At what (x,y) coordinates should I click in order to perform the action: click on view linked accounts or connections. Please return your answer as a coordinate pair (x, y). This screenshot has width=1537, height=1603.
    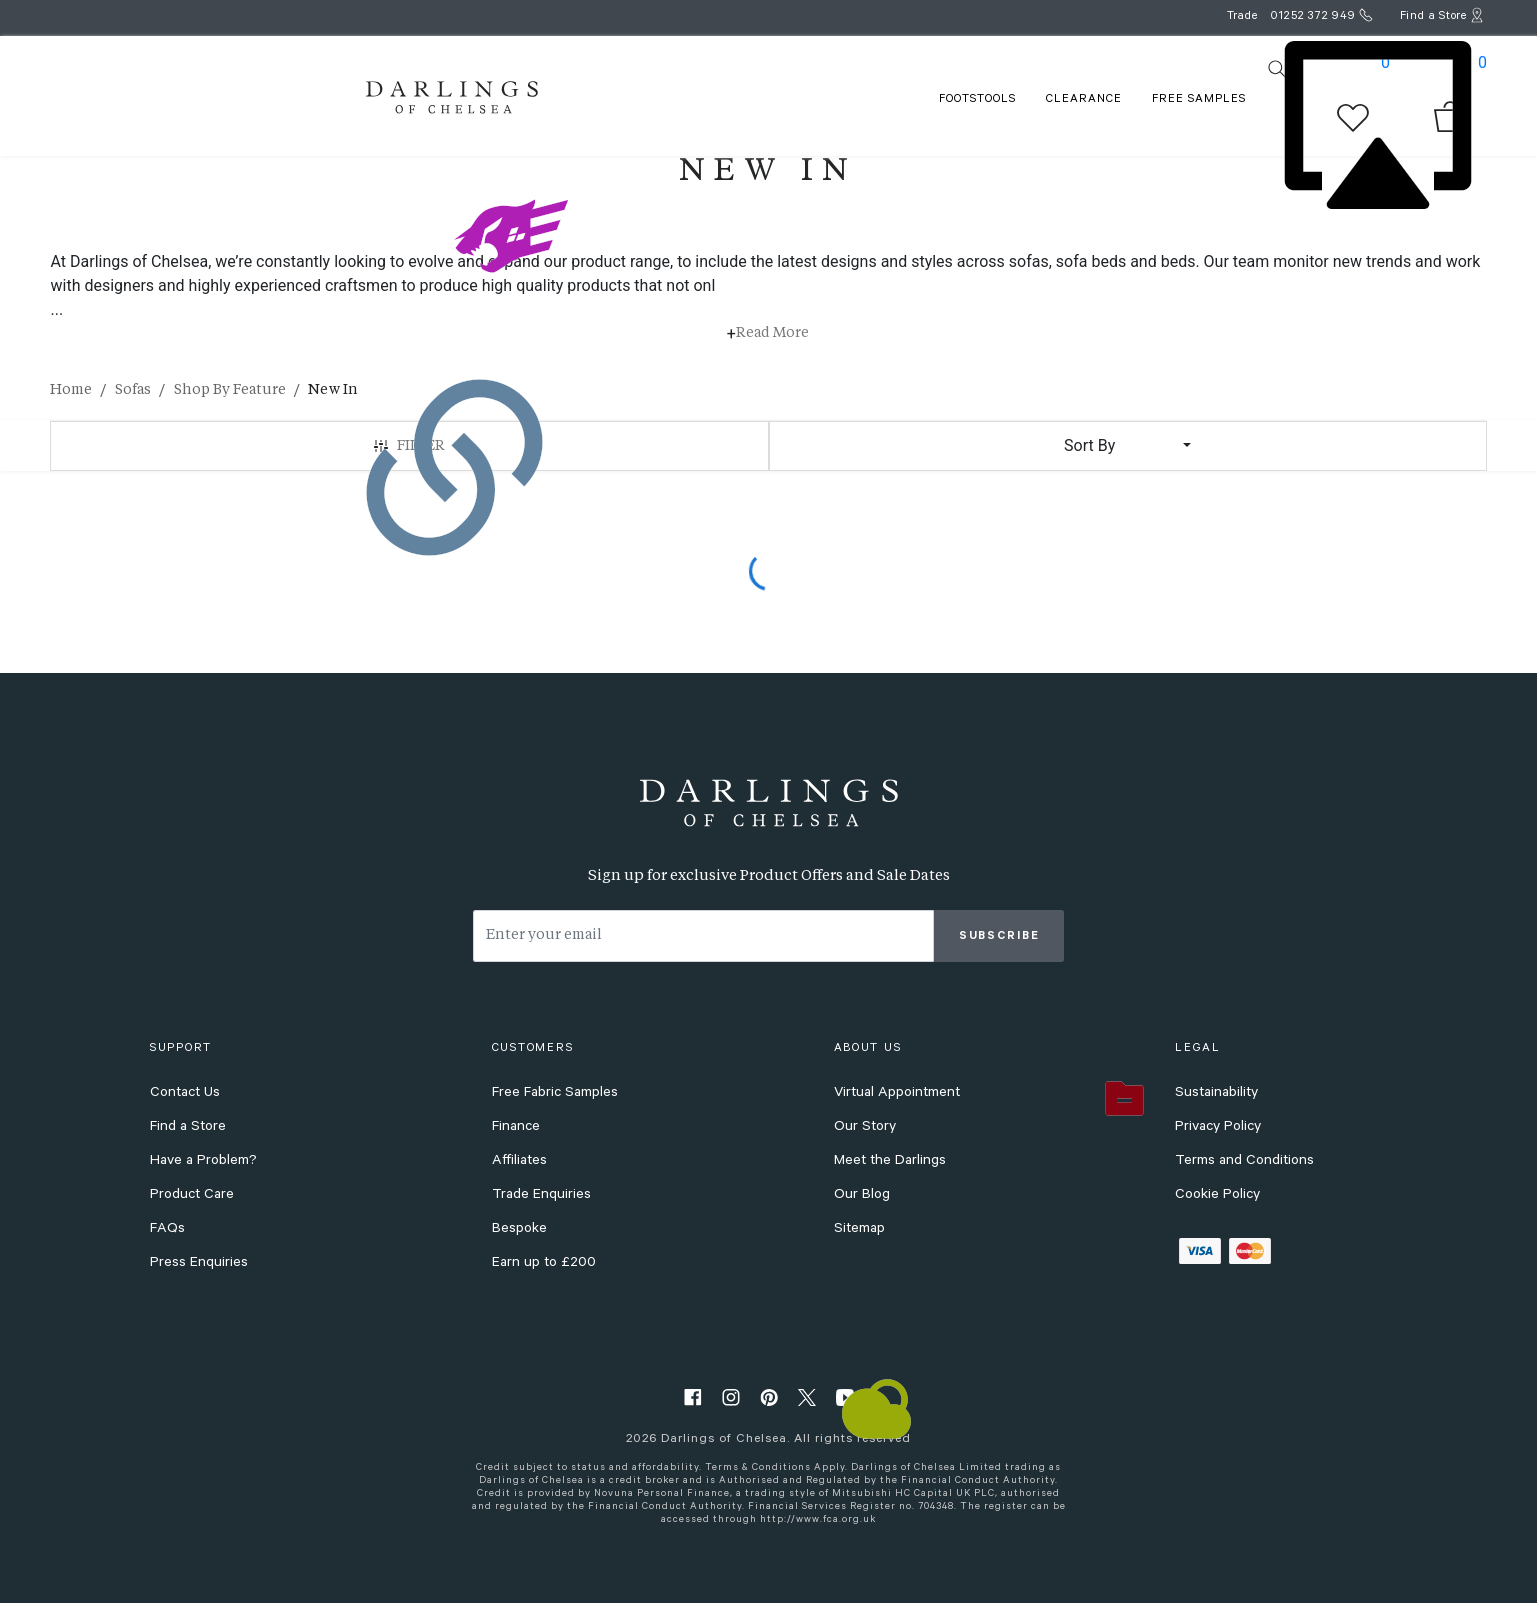
    Looking at the image, I should click on (454, 467).